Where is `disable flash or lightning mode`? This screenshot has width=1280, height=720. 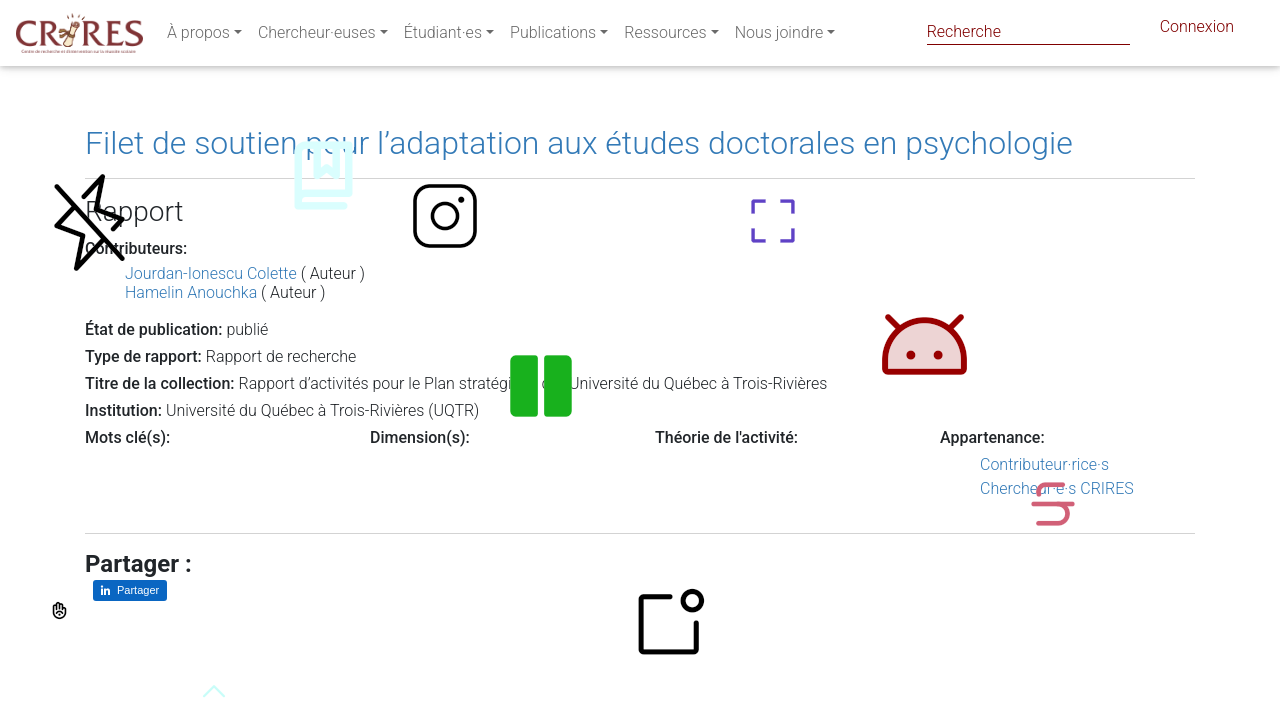
disable flash or lightning mode is located at coordinates (89, 222).